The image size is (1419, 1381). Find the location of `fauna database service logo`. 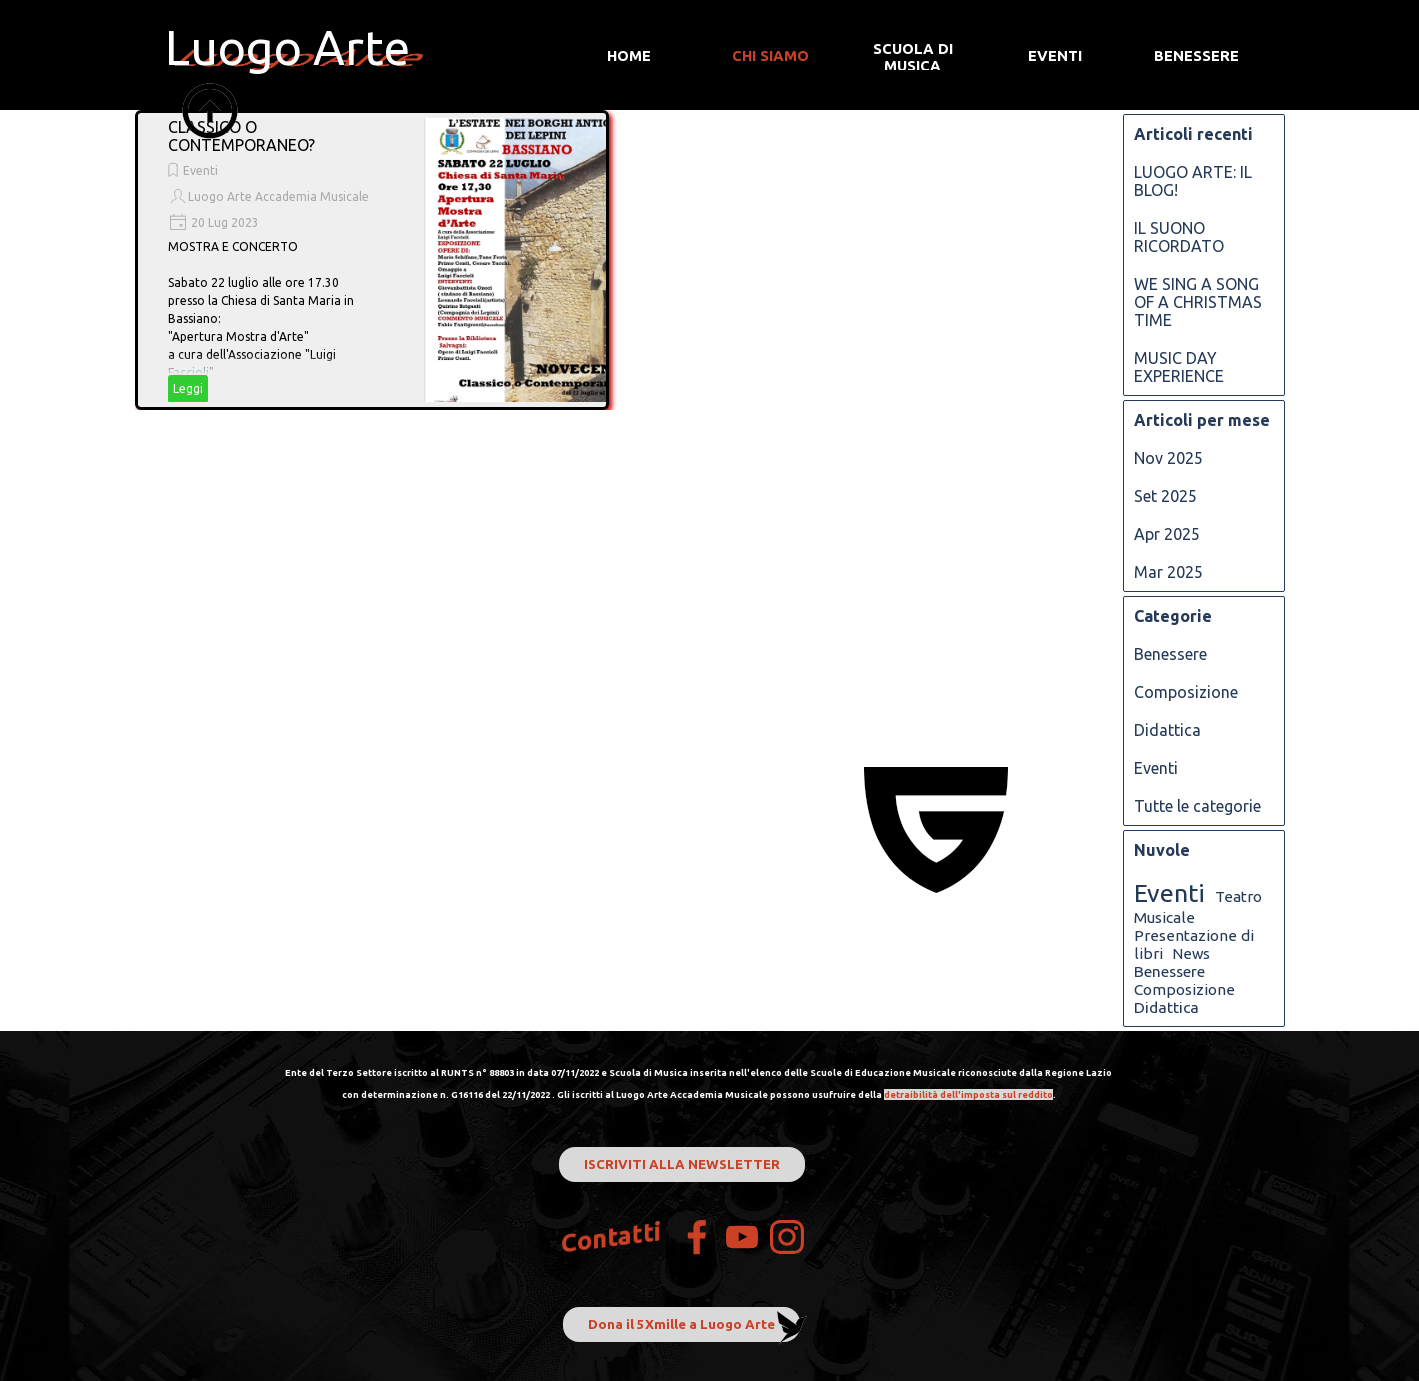

fauna database service logo is located at coordinates (792, 1328).